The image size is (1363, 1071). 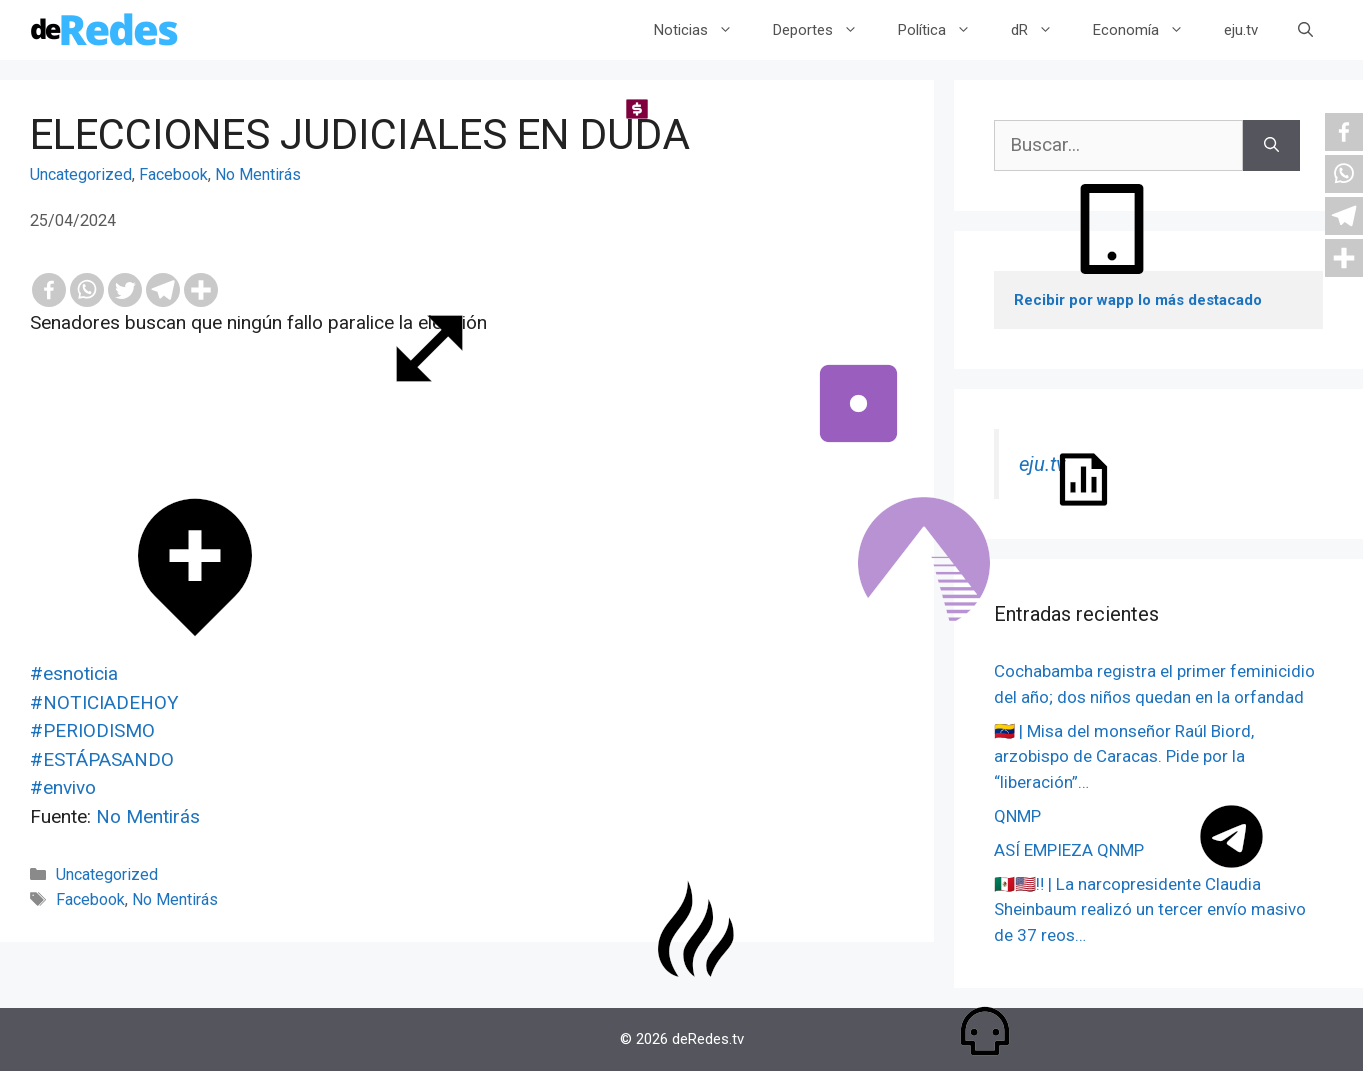 I want to click on expand content to fullscreen, so click(x=429, y=348).